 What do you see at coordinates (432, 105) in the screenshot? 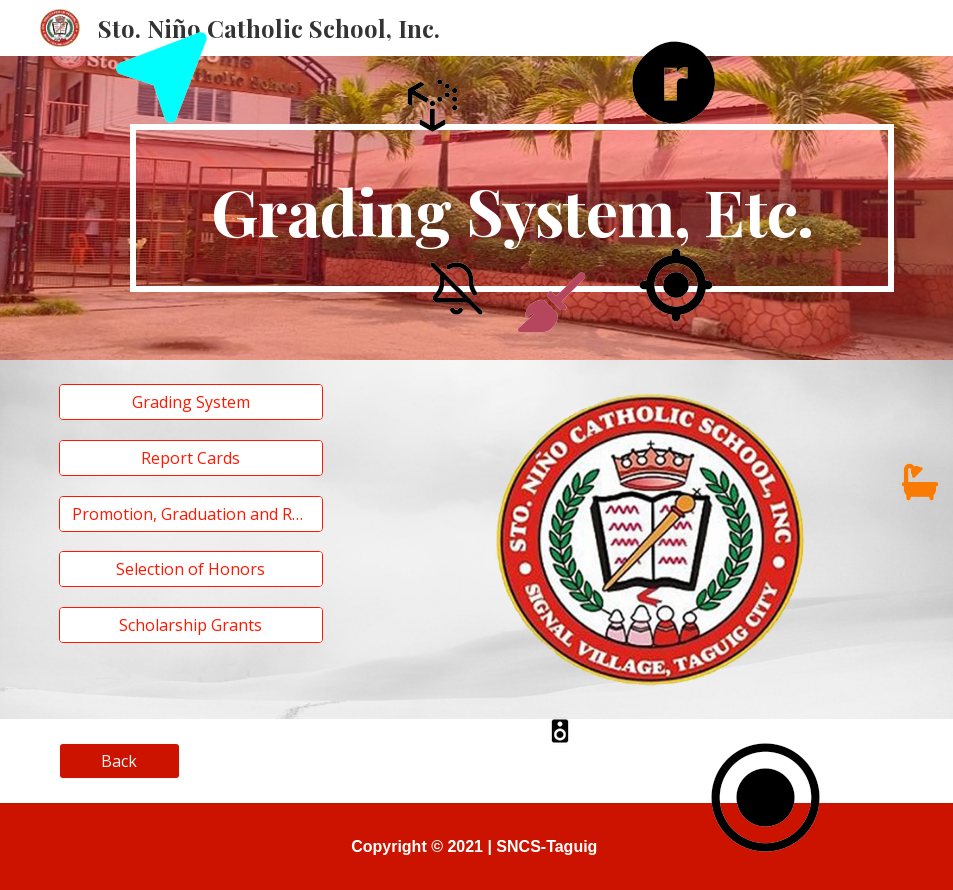
I see `uncharted software company logo` at bounding box center [432, 105].